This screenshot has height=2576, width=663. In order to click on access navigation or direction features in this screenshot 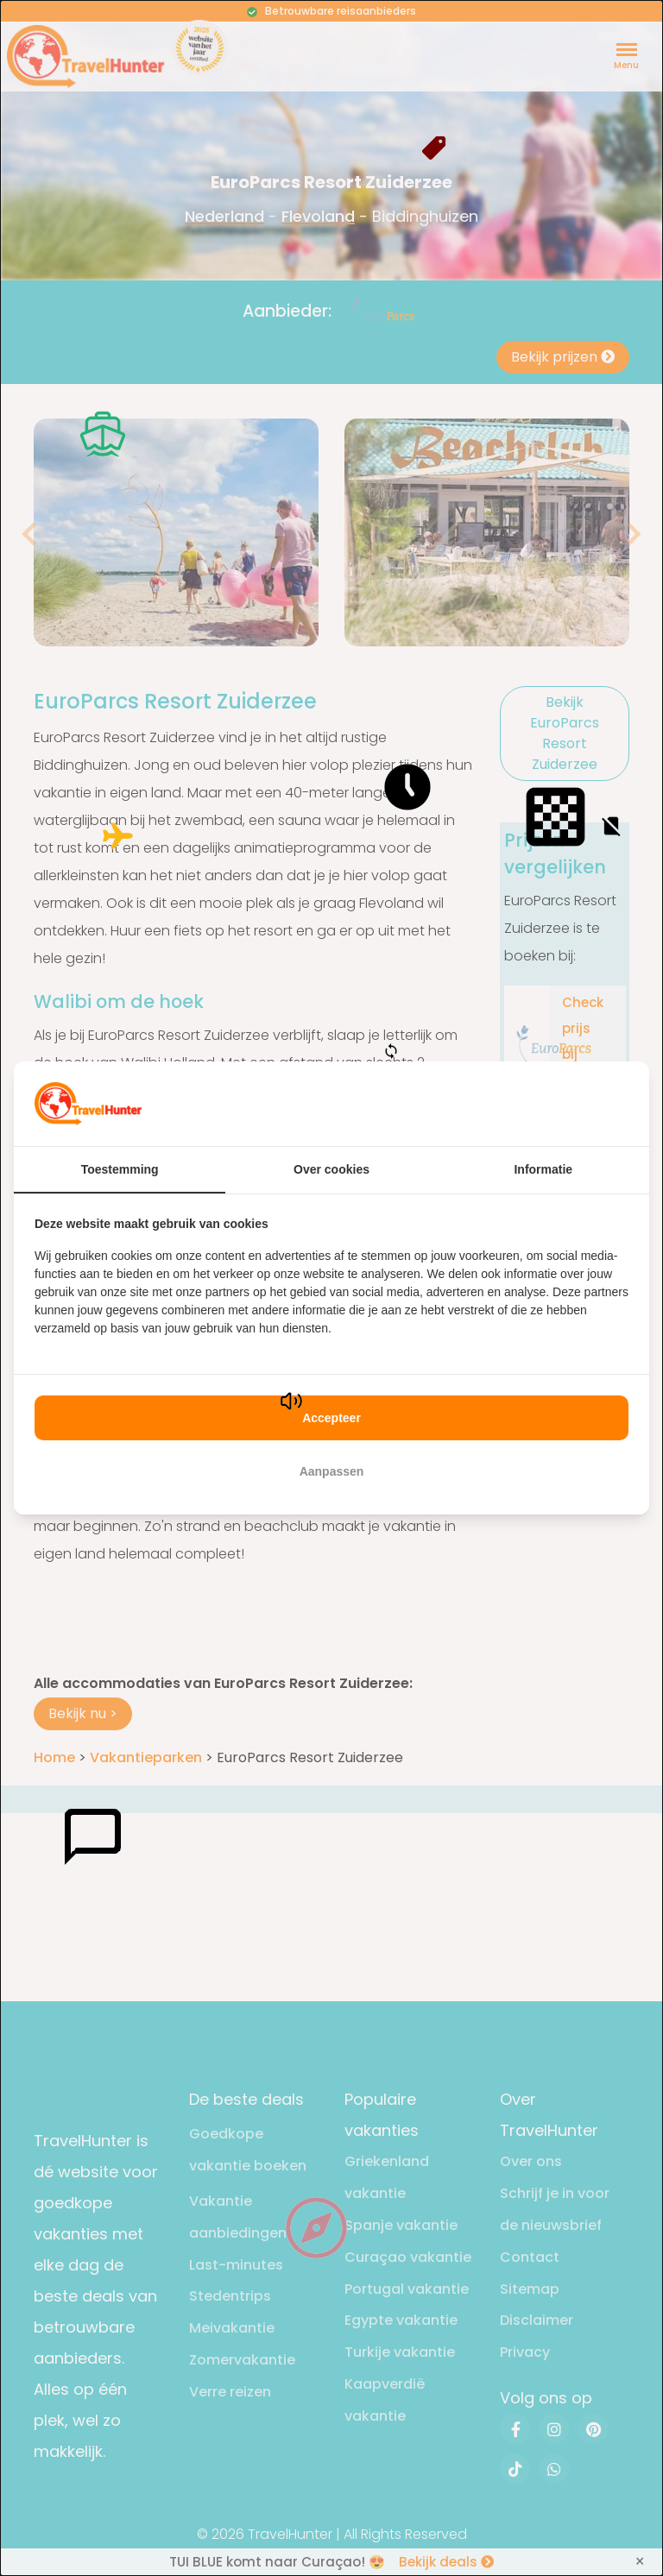, I will do `click(316, 2227)`.